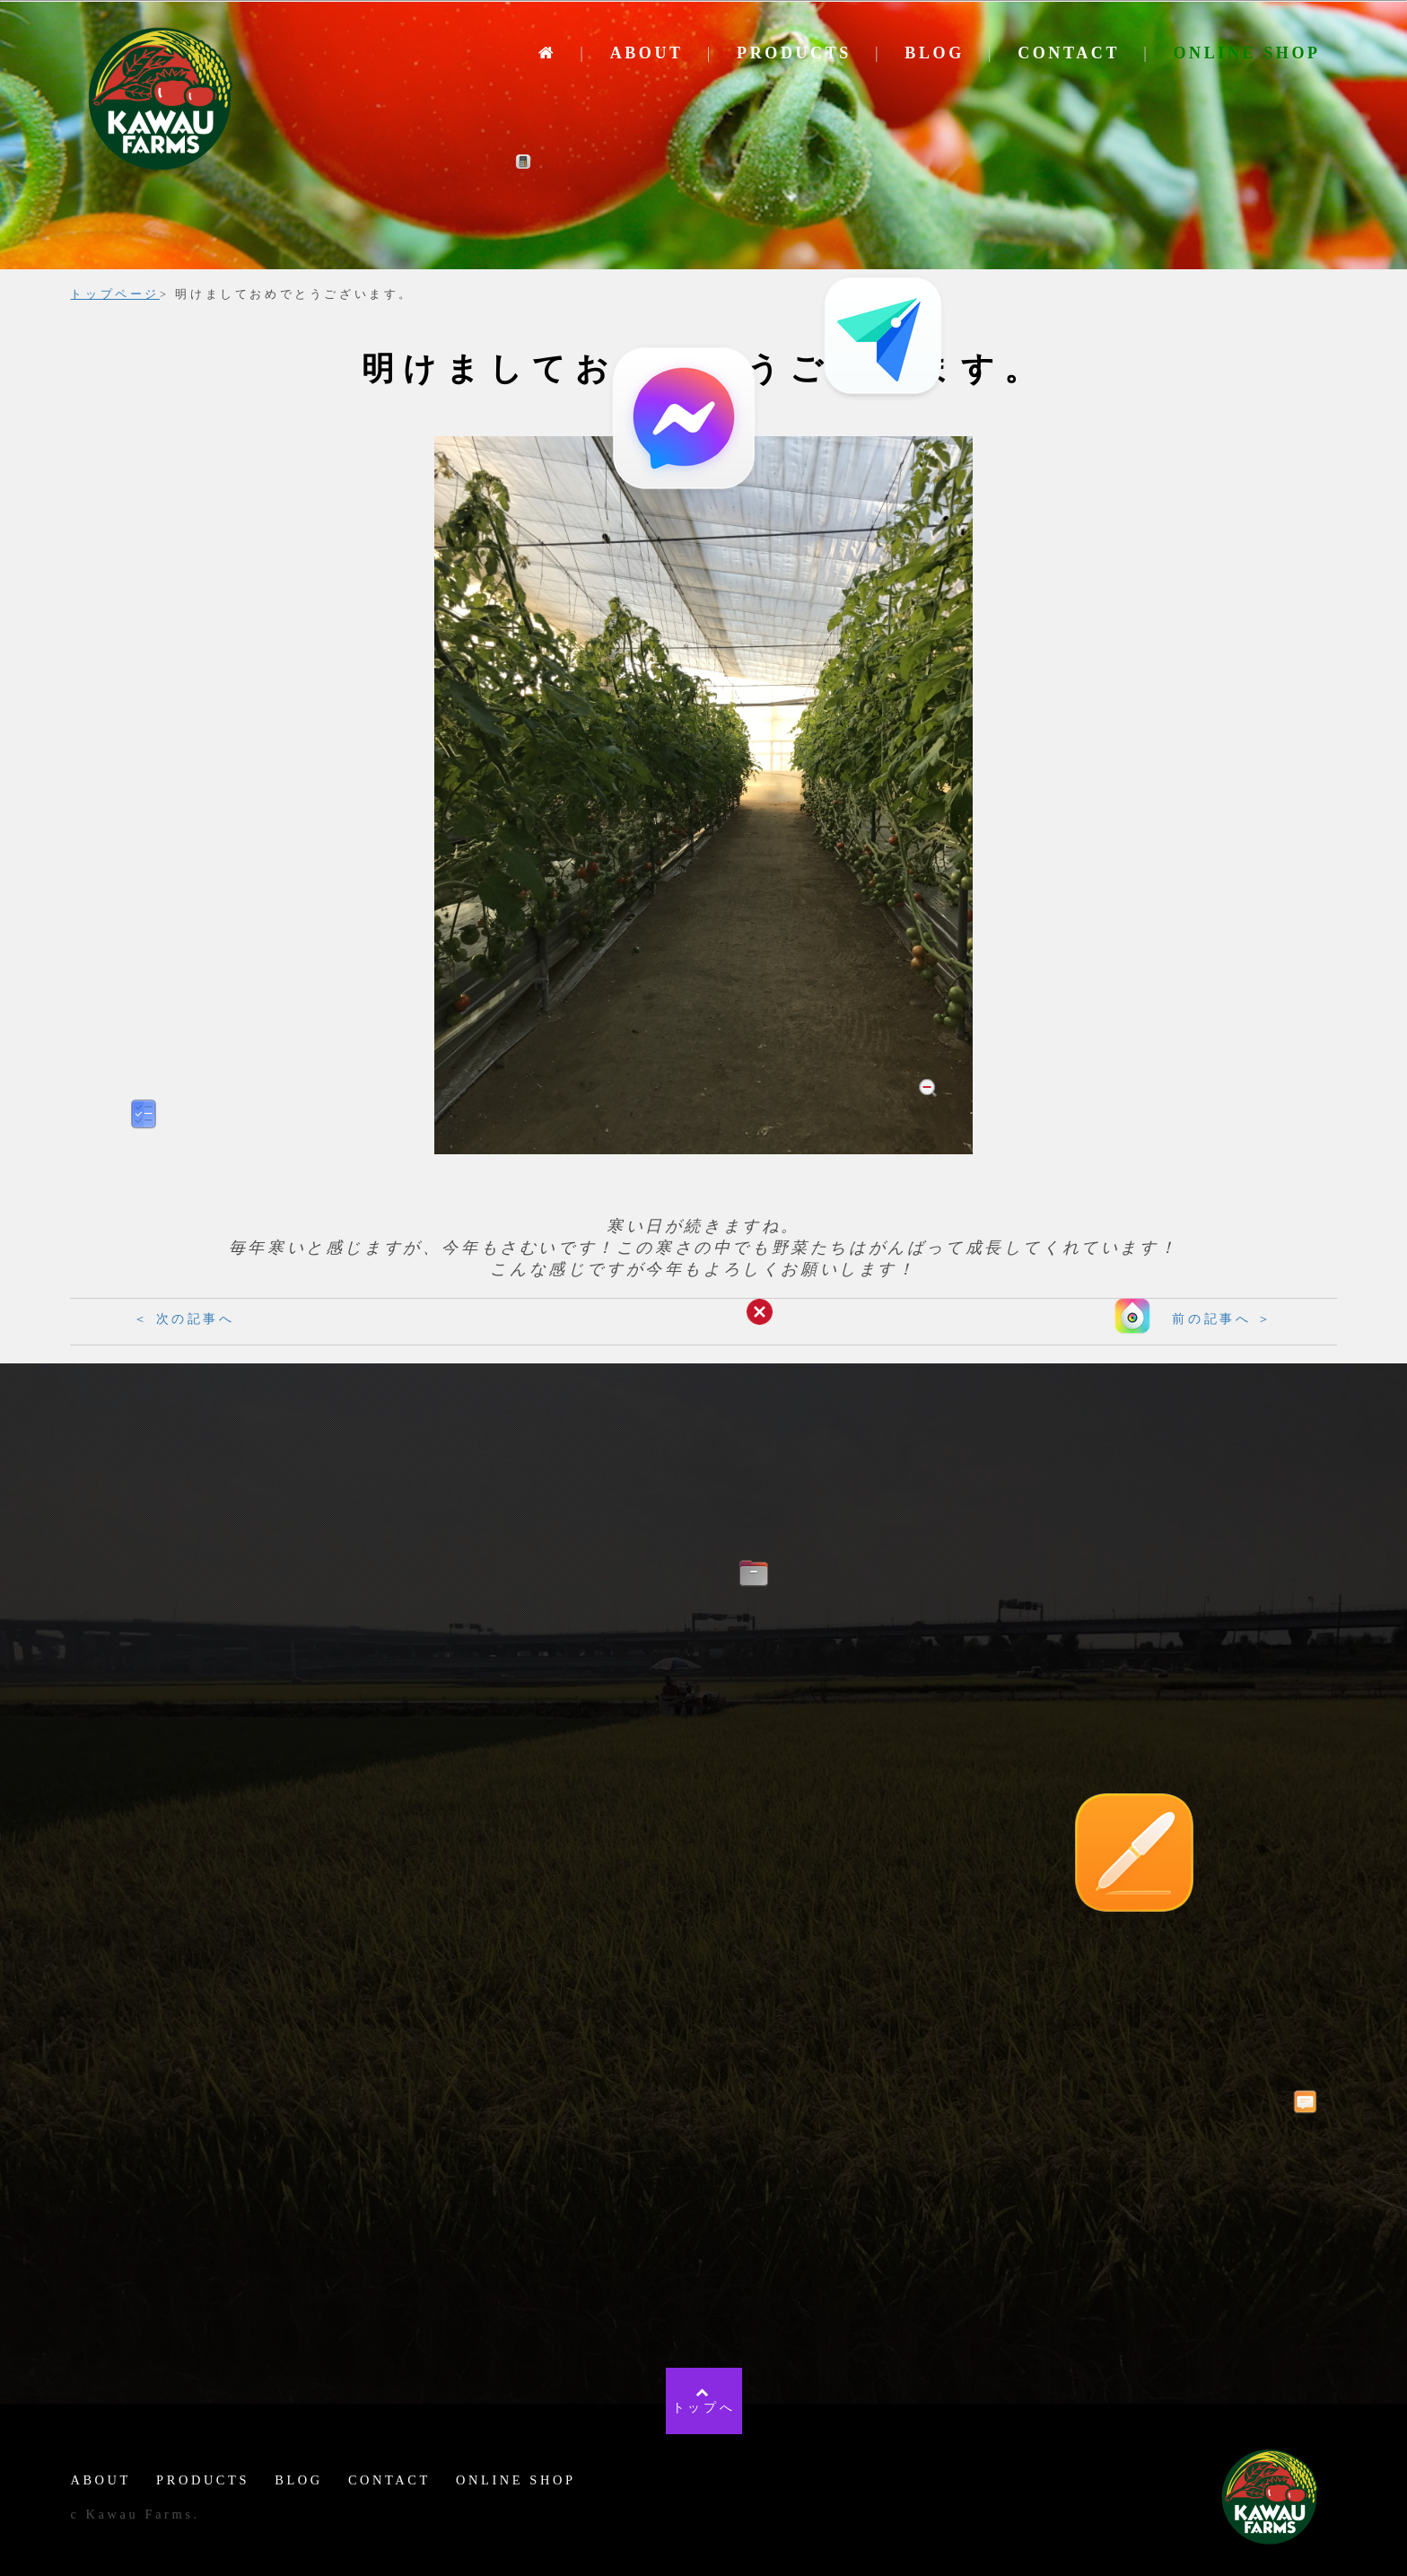 Image resolution: width=1407 pixels, height=2576 pixels. Describe the element at coordinates (883, 336) in the screenshot. I see `open feishu messaging app` at that location.